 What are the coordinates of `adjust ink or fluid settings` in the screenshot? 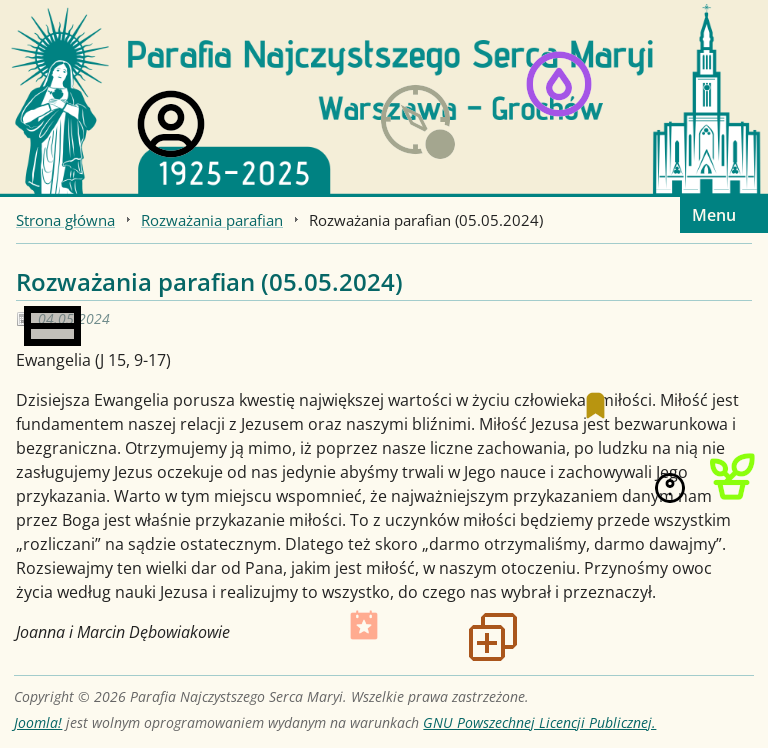 It's located at (559, 84).